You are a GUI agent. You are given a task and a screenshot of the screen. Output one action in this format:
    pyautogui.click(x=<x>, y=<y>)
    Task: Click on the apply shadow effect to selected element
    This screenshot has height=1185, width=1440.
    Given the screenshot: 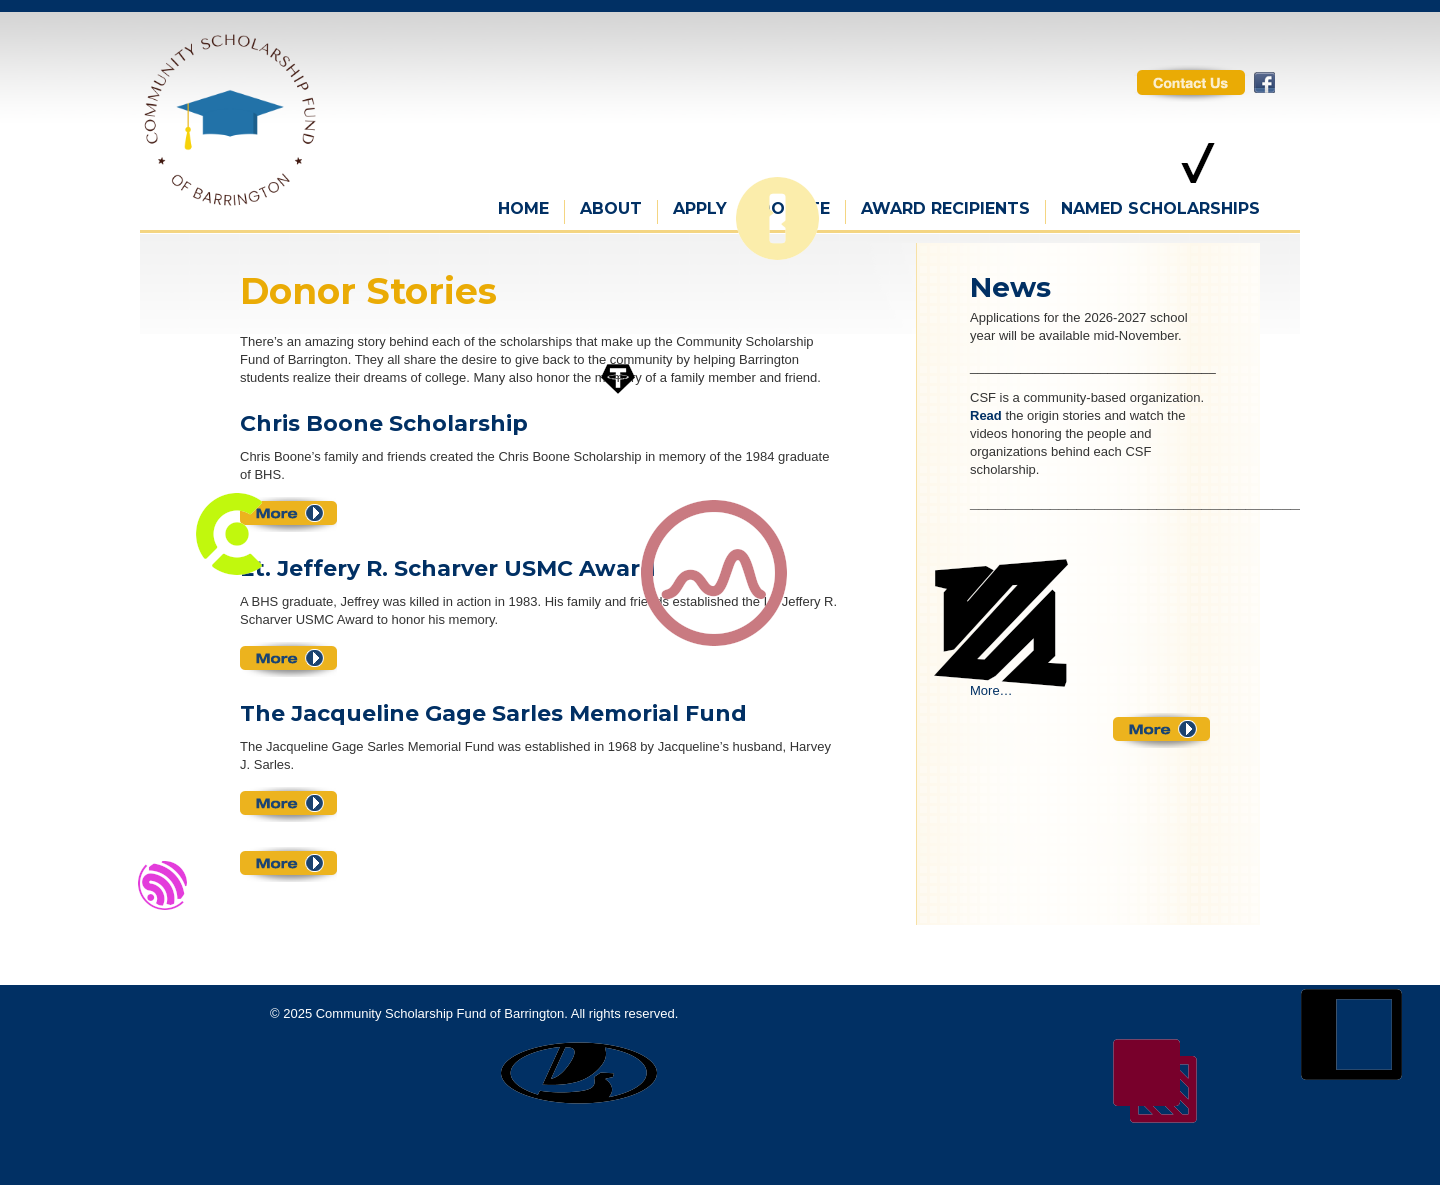 What is the action you would take?
    pyautogui.click(x=1155, y=1081)
    